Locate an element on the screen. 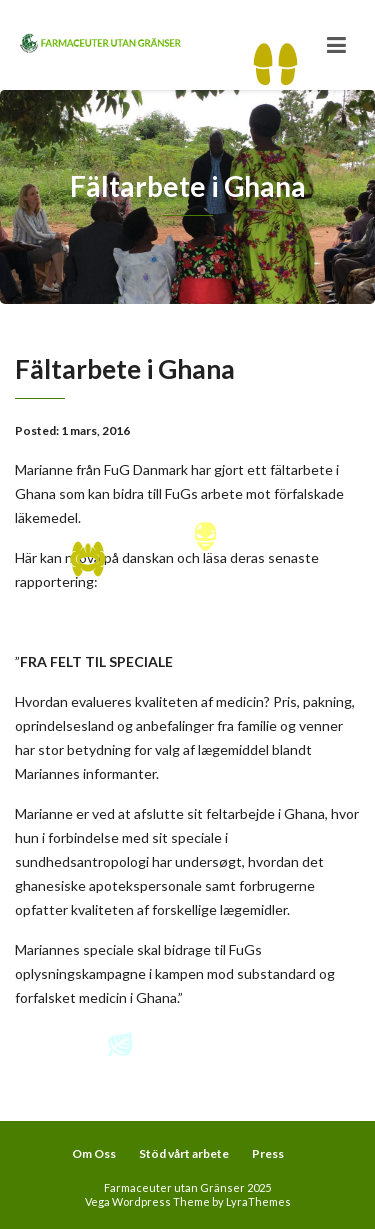 Image resolution: width=375 pixels, height=1229 pixels. represents a plant or nature category is located at coordinates (120, 1044).